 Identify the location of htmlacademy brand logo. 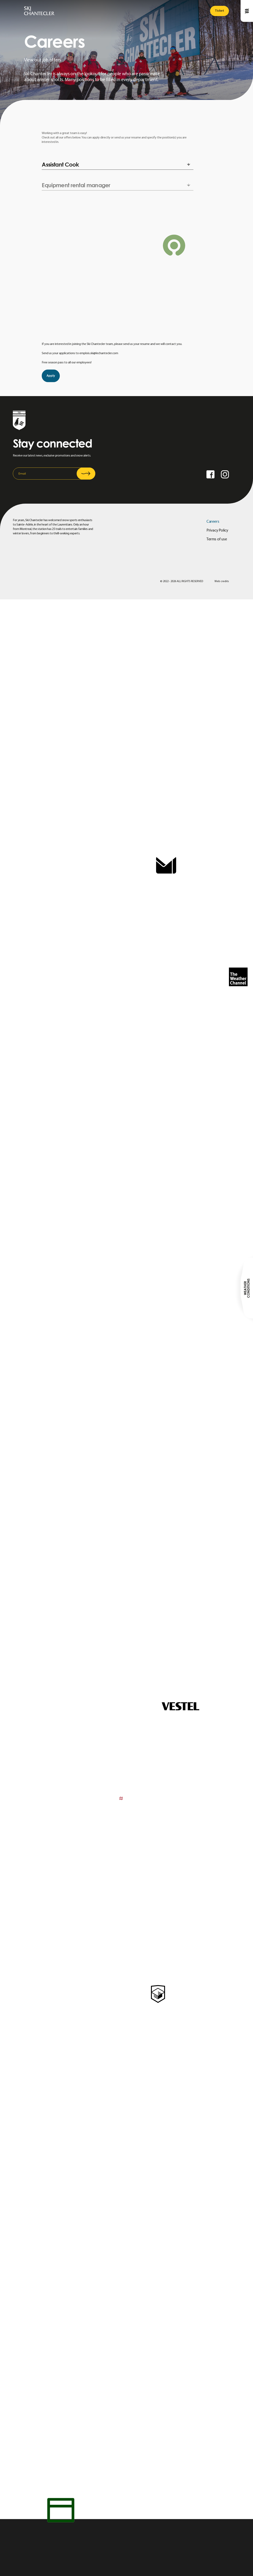
(158, 1994).